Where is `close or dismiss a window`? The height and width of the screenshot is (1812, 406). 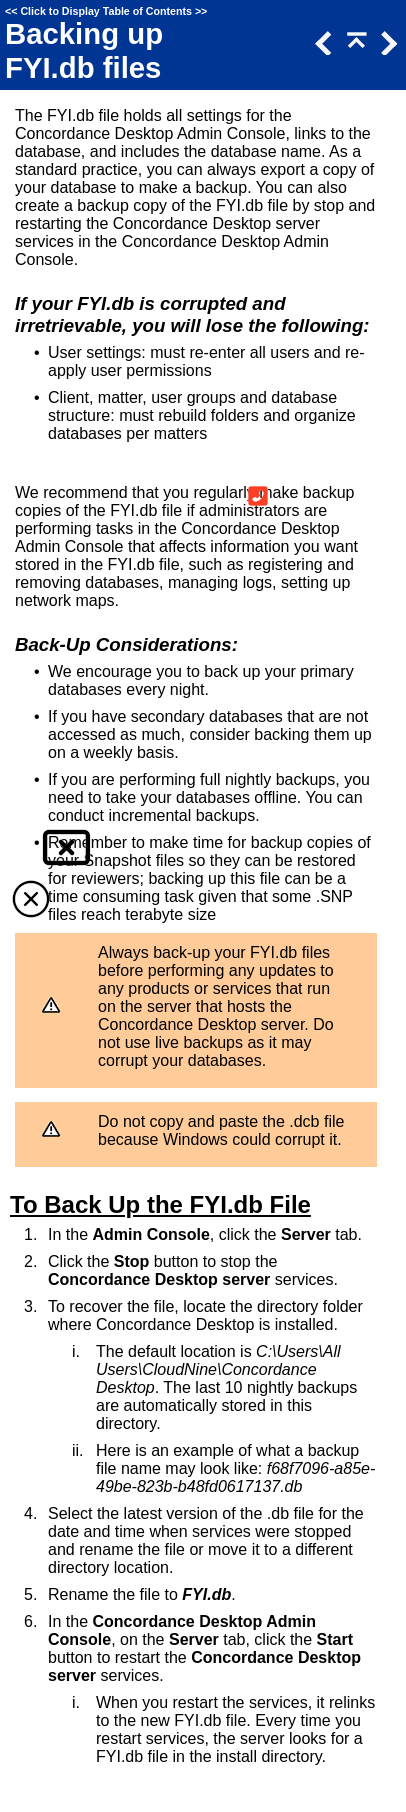
close or dismiss a window is located at coordinates (66, 847).